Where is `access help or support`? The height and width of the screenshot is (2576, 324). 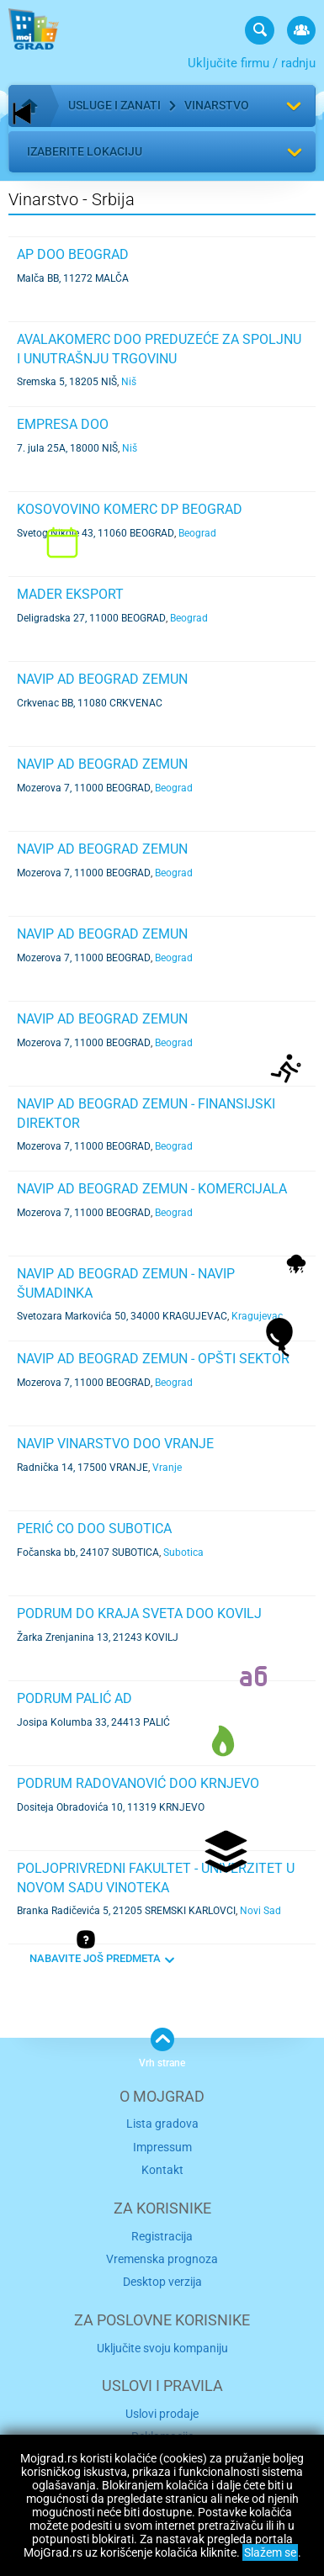 access help or support is located at coordinates (86, 1939).